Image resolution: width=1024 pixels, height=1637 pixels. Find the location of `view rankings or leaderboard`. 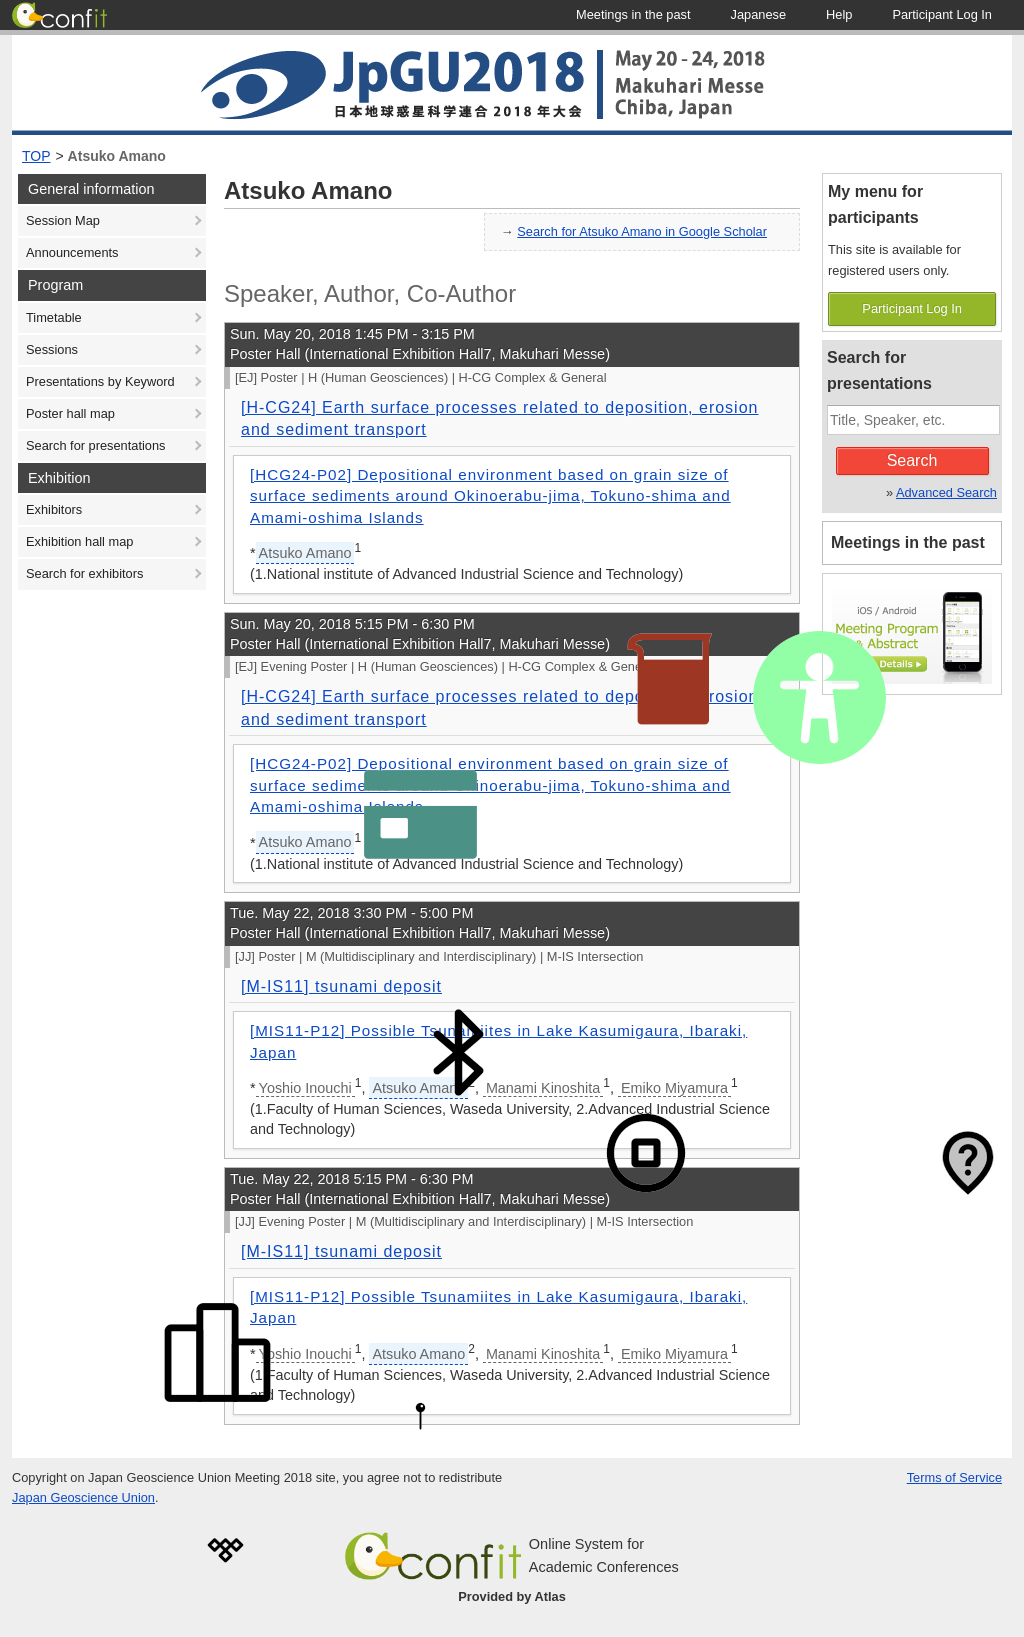

view rankings or leaderboard is located at coordinates (217, 1352).